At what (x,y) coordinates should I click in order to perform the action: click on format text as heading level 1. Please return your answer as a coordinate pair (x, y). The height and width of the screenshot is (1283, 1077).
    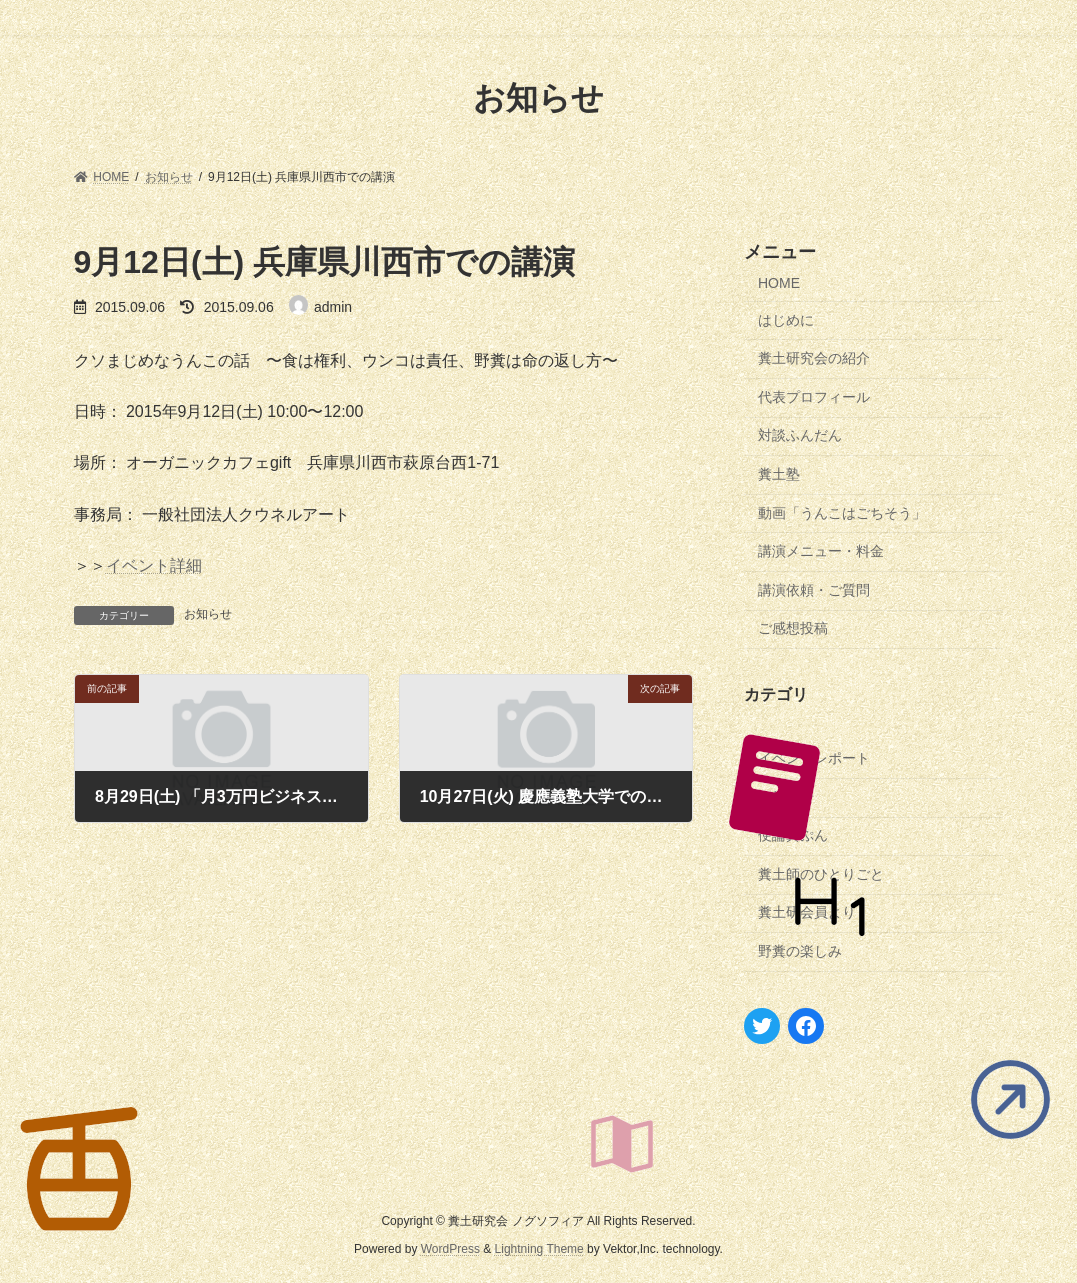
    Looking at the image, I should click on (828, 905).